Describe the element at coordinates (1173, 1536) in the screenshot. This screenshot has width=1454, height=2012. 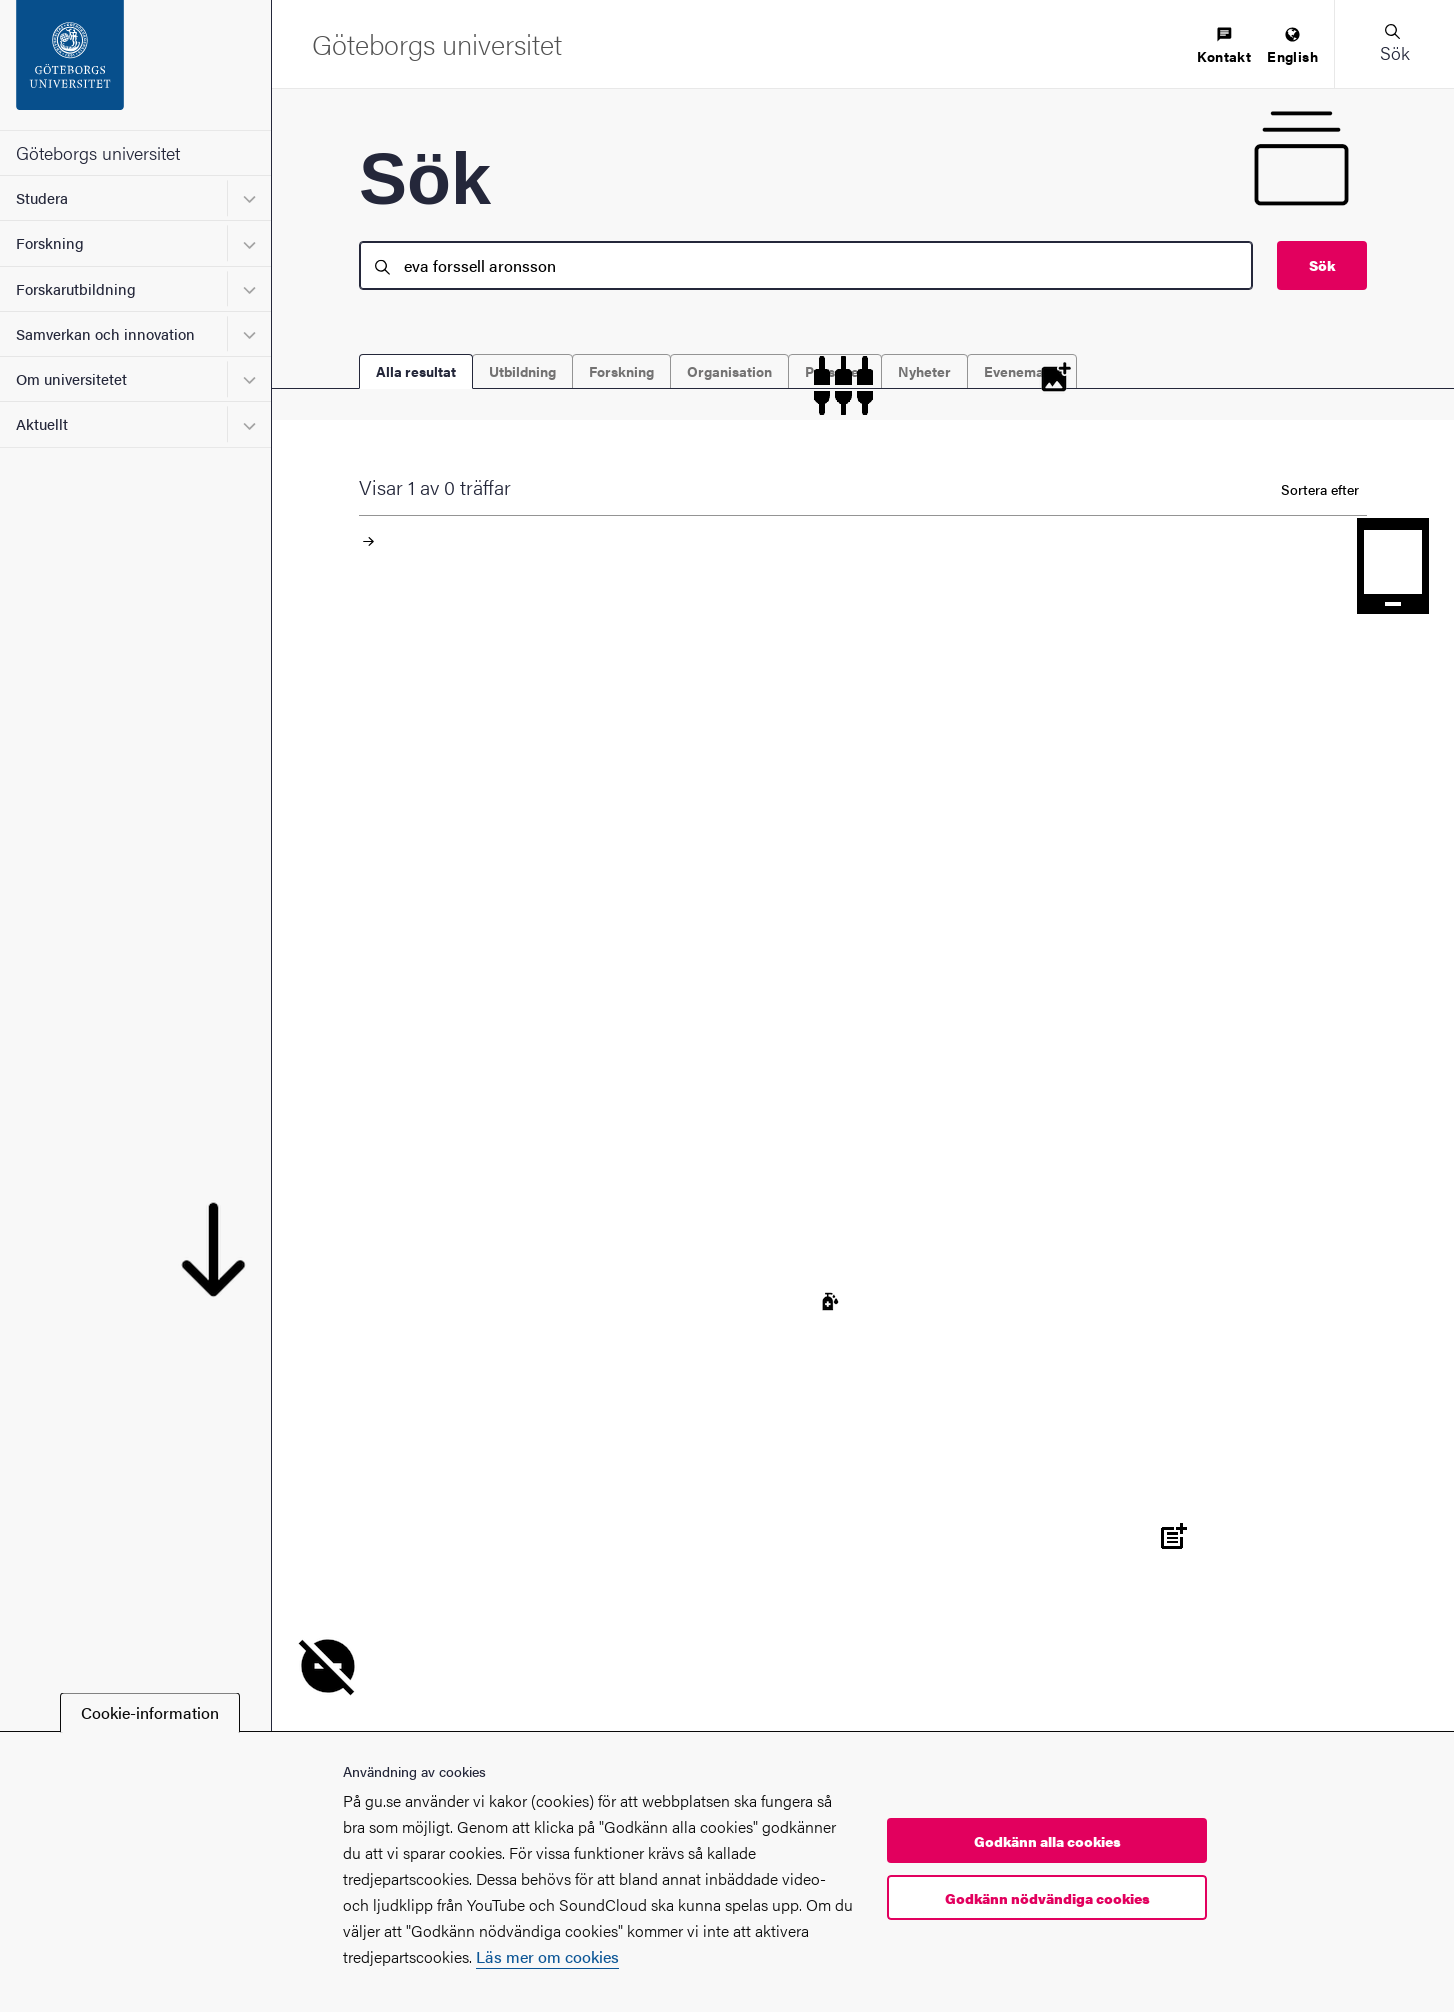
I see `create a new post or document` at that location.